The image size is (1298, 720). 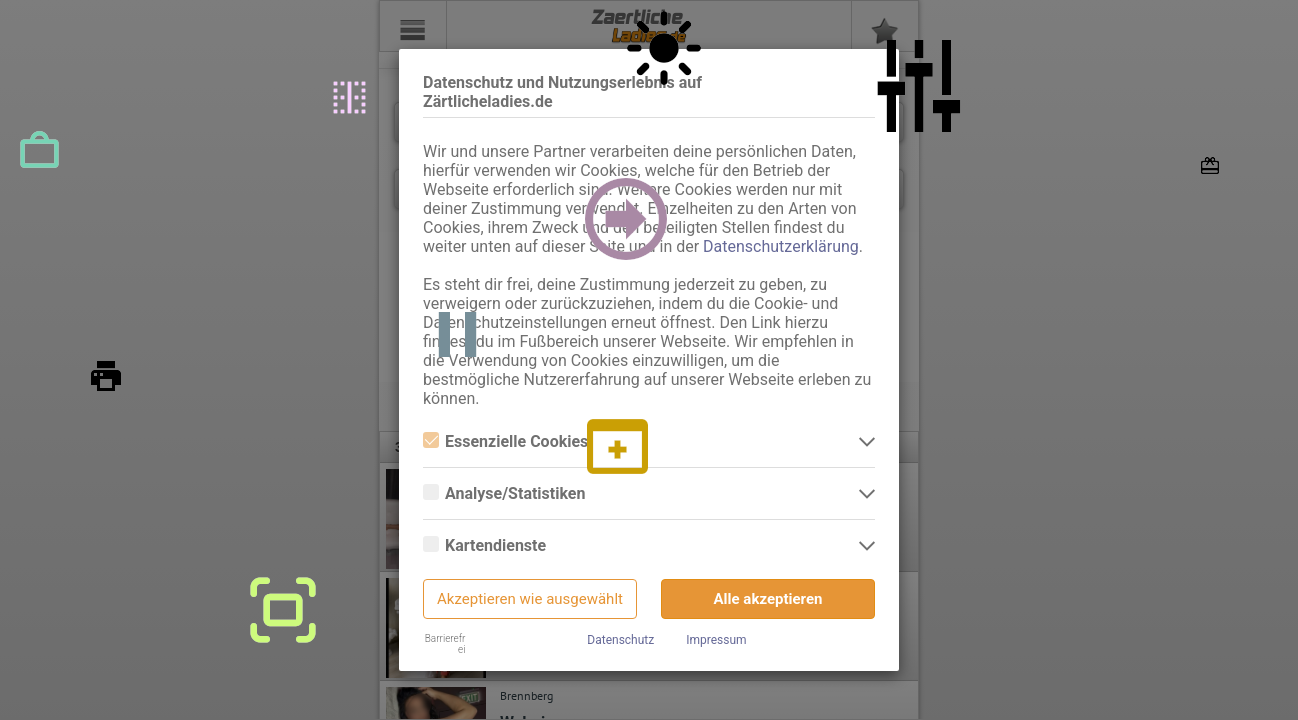 I want to click on pause media playback, so click(x=457, y=334).